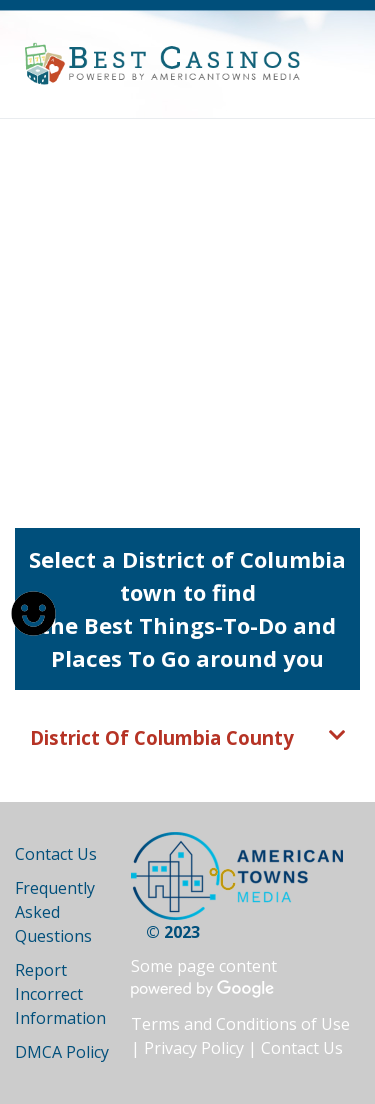  I want to click on indicates temperature displayed in celsius, so click(223, 879).